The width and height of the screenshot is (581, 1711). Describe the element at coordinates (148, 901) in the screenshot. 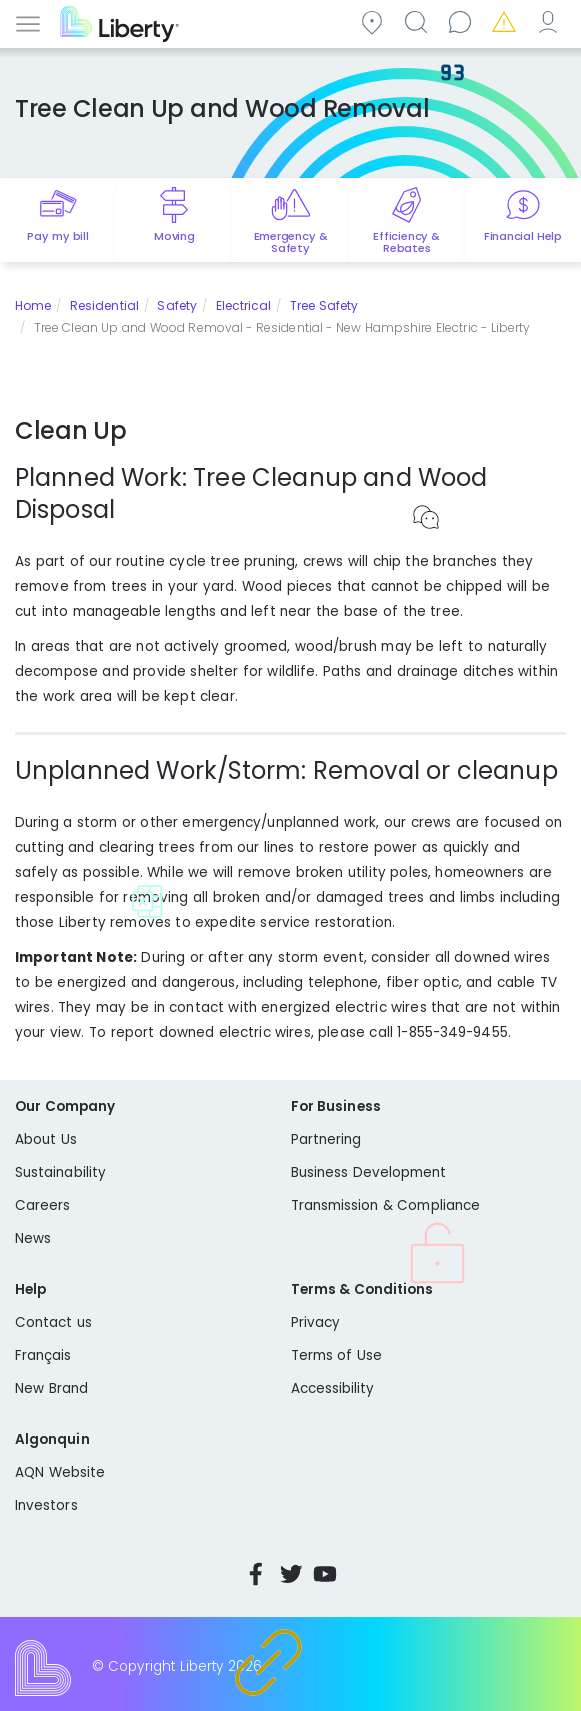

I see `open Microsoft Excel` at that location.